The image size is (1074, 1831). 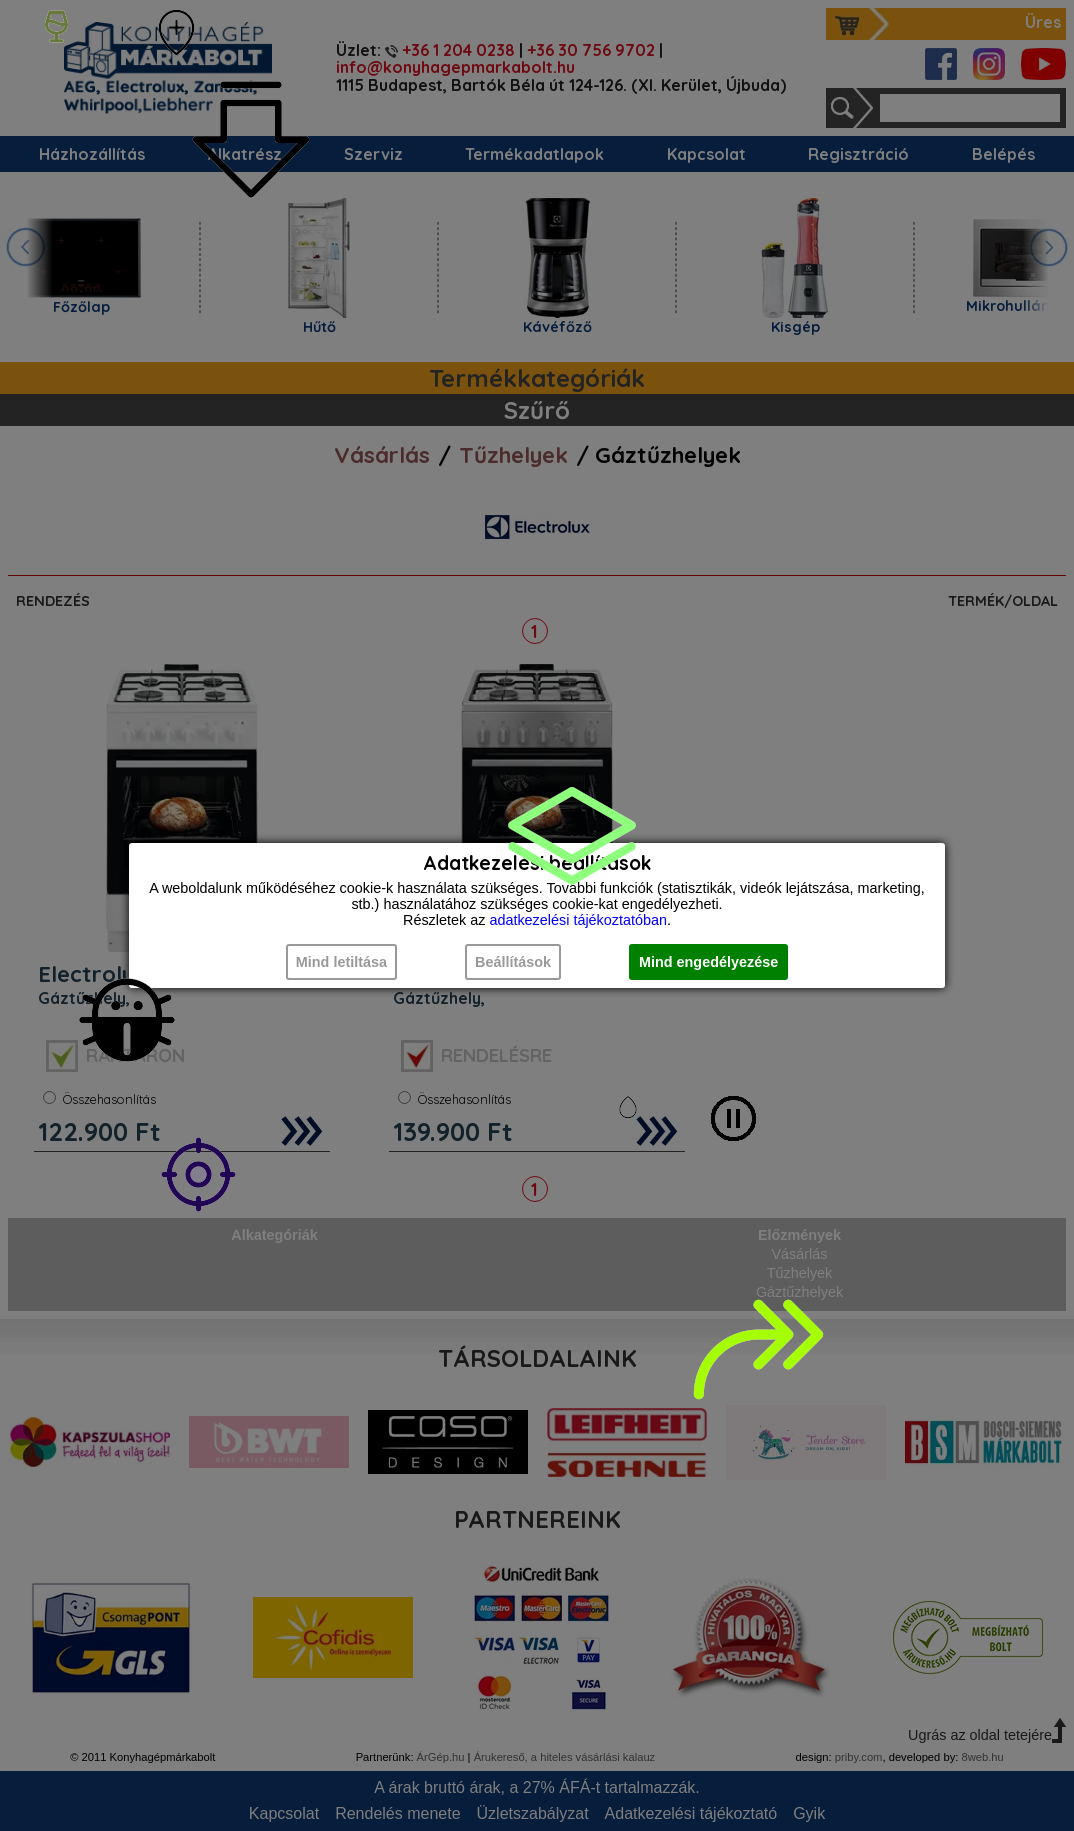 I want to click on indicates water or liquid-related settings, so click(x=628, y=1108).